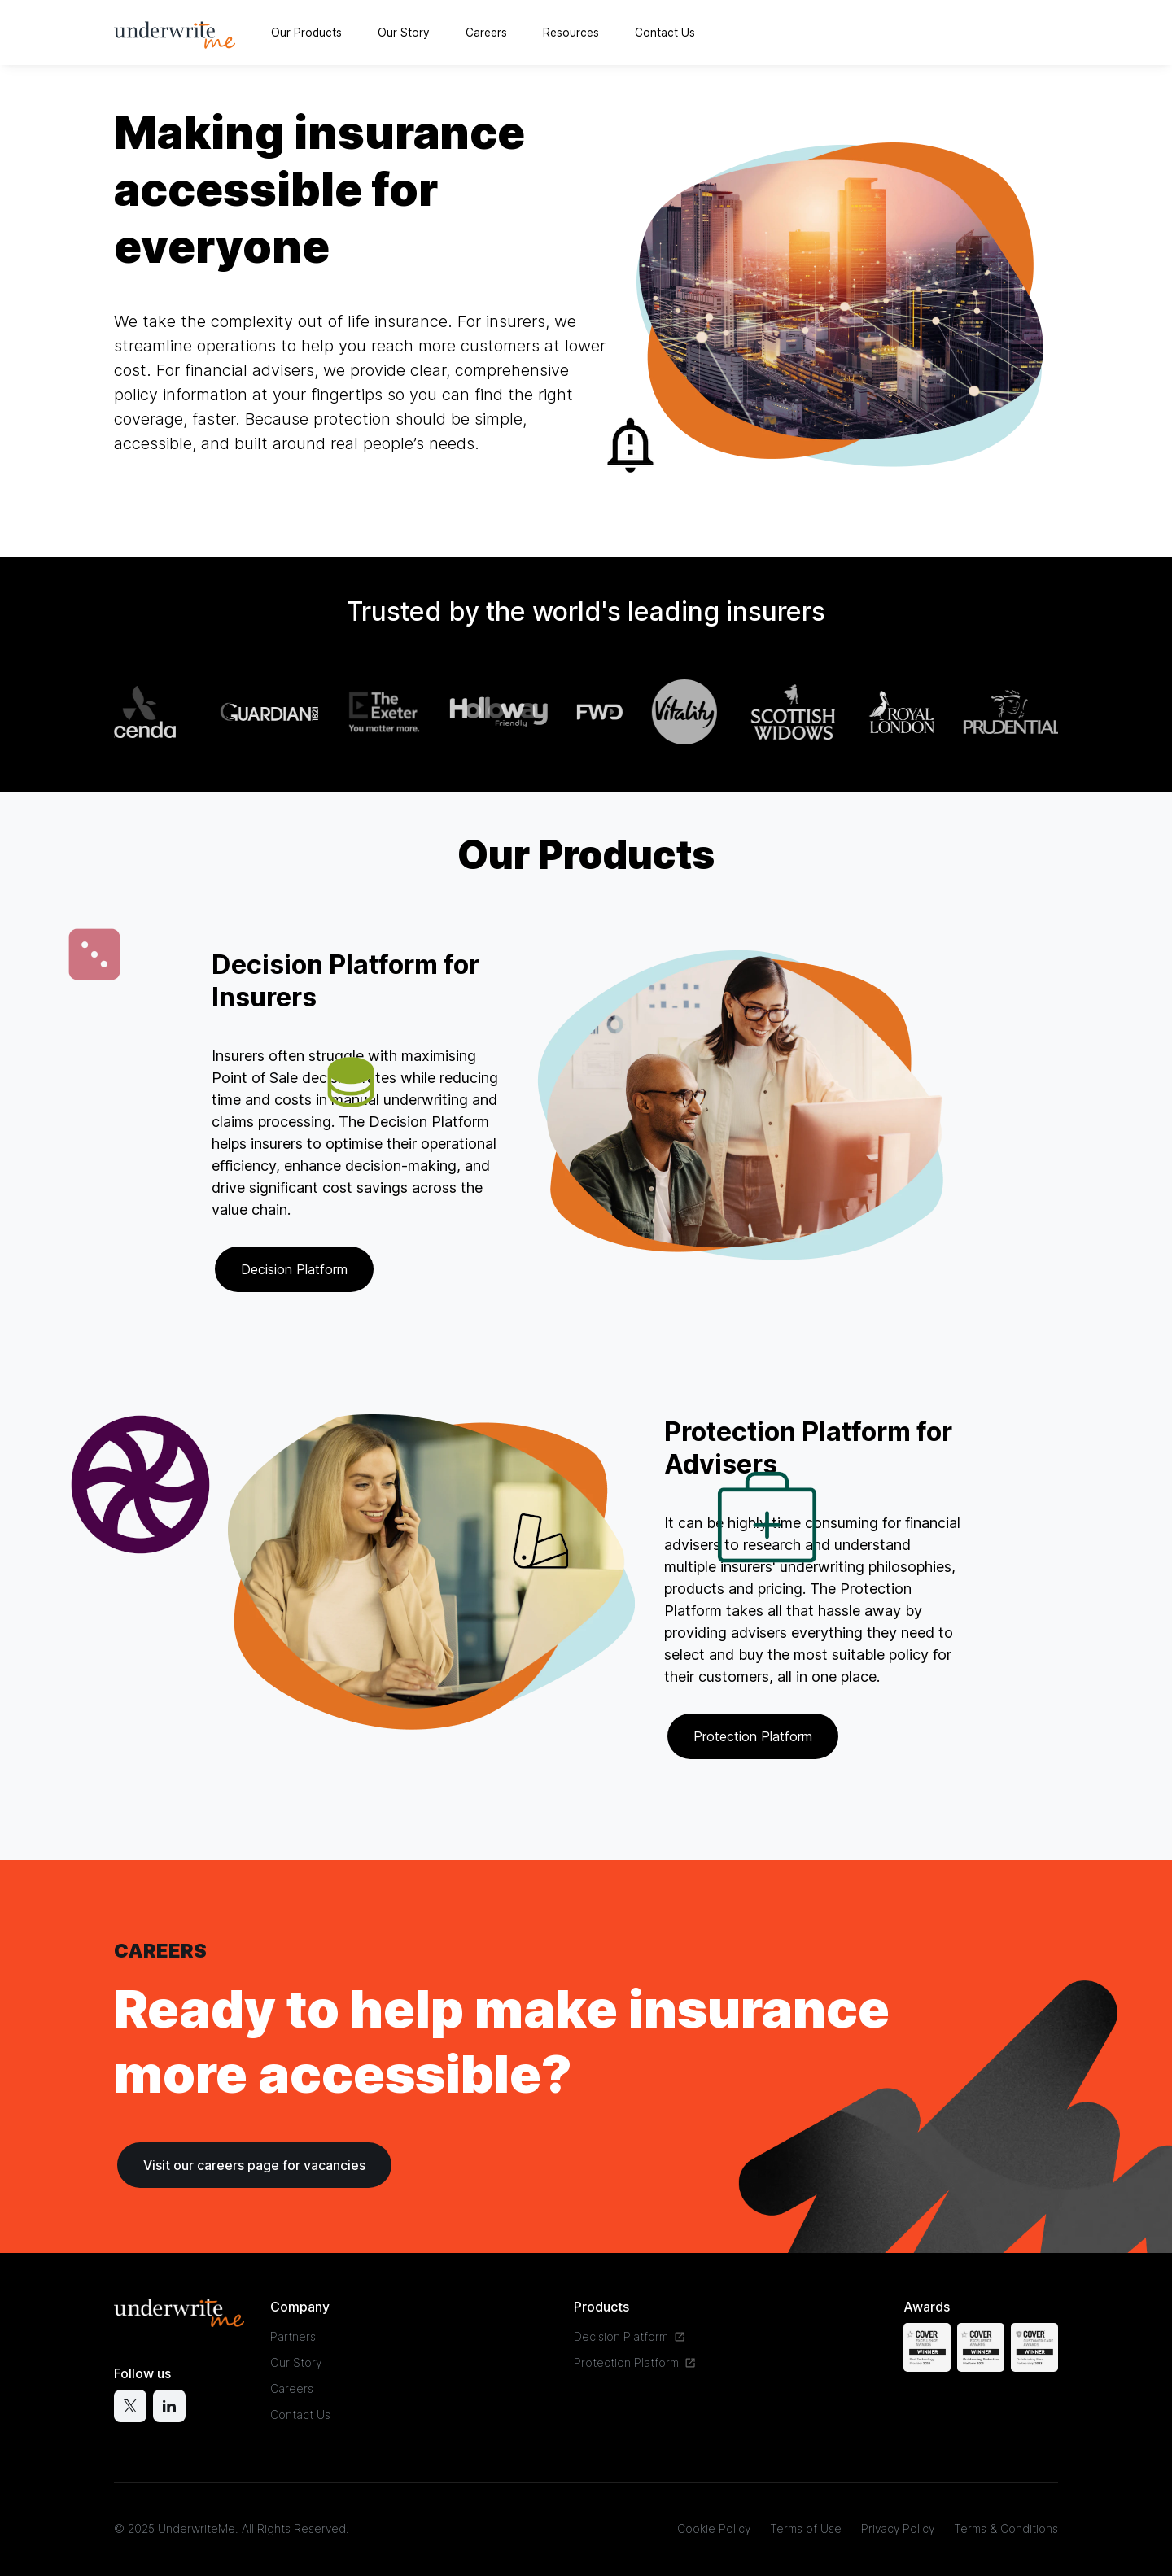 The image size is (1172, 2576). I want to click on access color palette or theme options, so click(538, 1543).